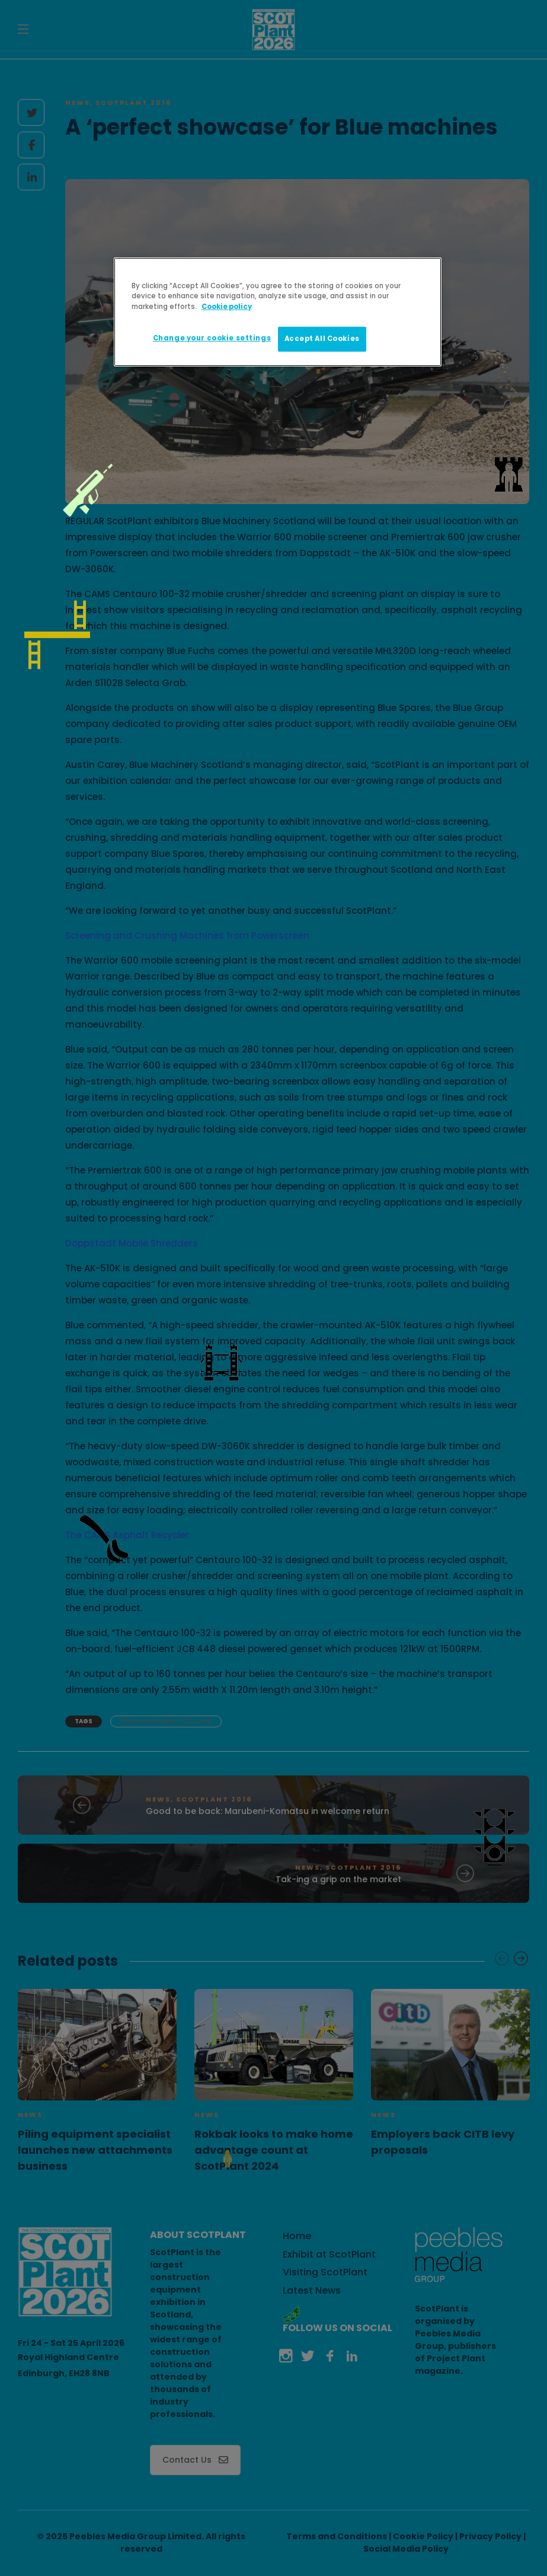 The height and width of the screenshot is (2576, 547). Describe the element at coordinates (291, 2313) in the screenshot. I see `mythical or fantasy character ability` at that location.